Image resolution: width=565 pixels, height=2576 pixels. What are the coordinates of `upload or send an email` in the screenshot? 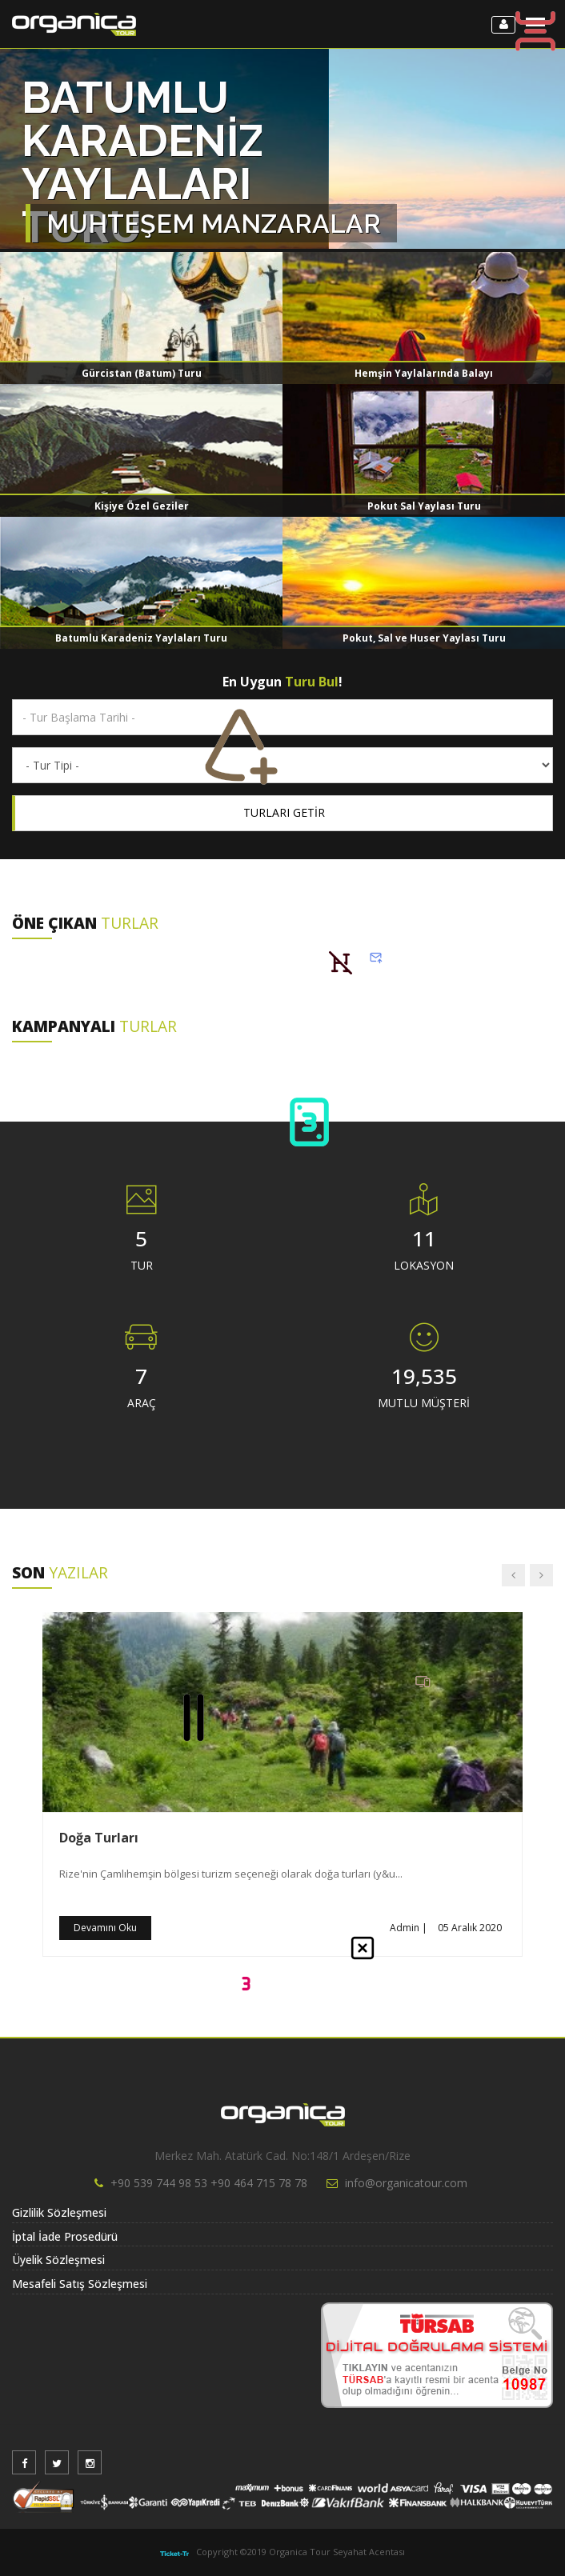 It's located at (375, 957).